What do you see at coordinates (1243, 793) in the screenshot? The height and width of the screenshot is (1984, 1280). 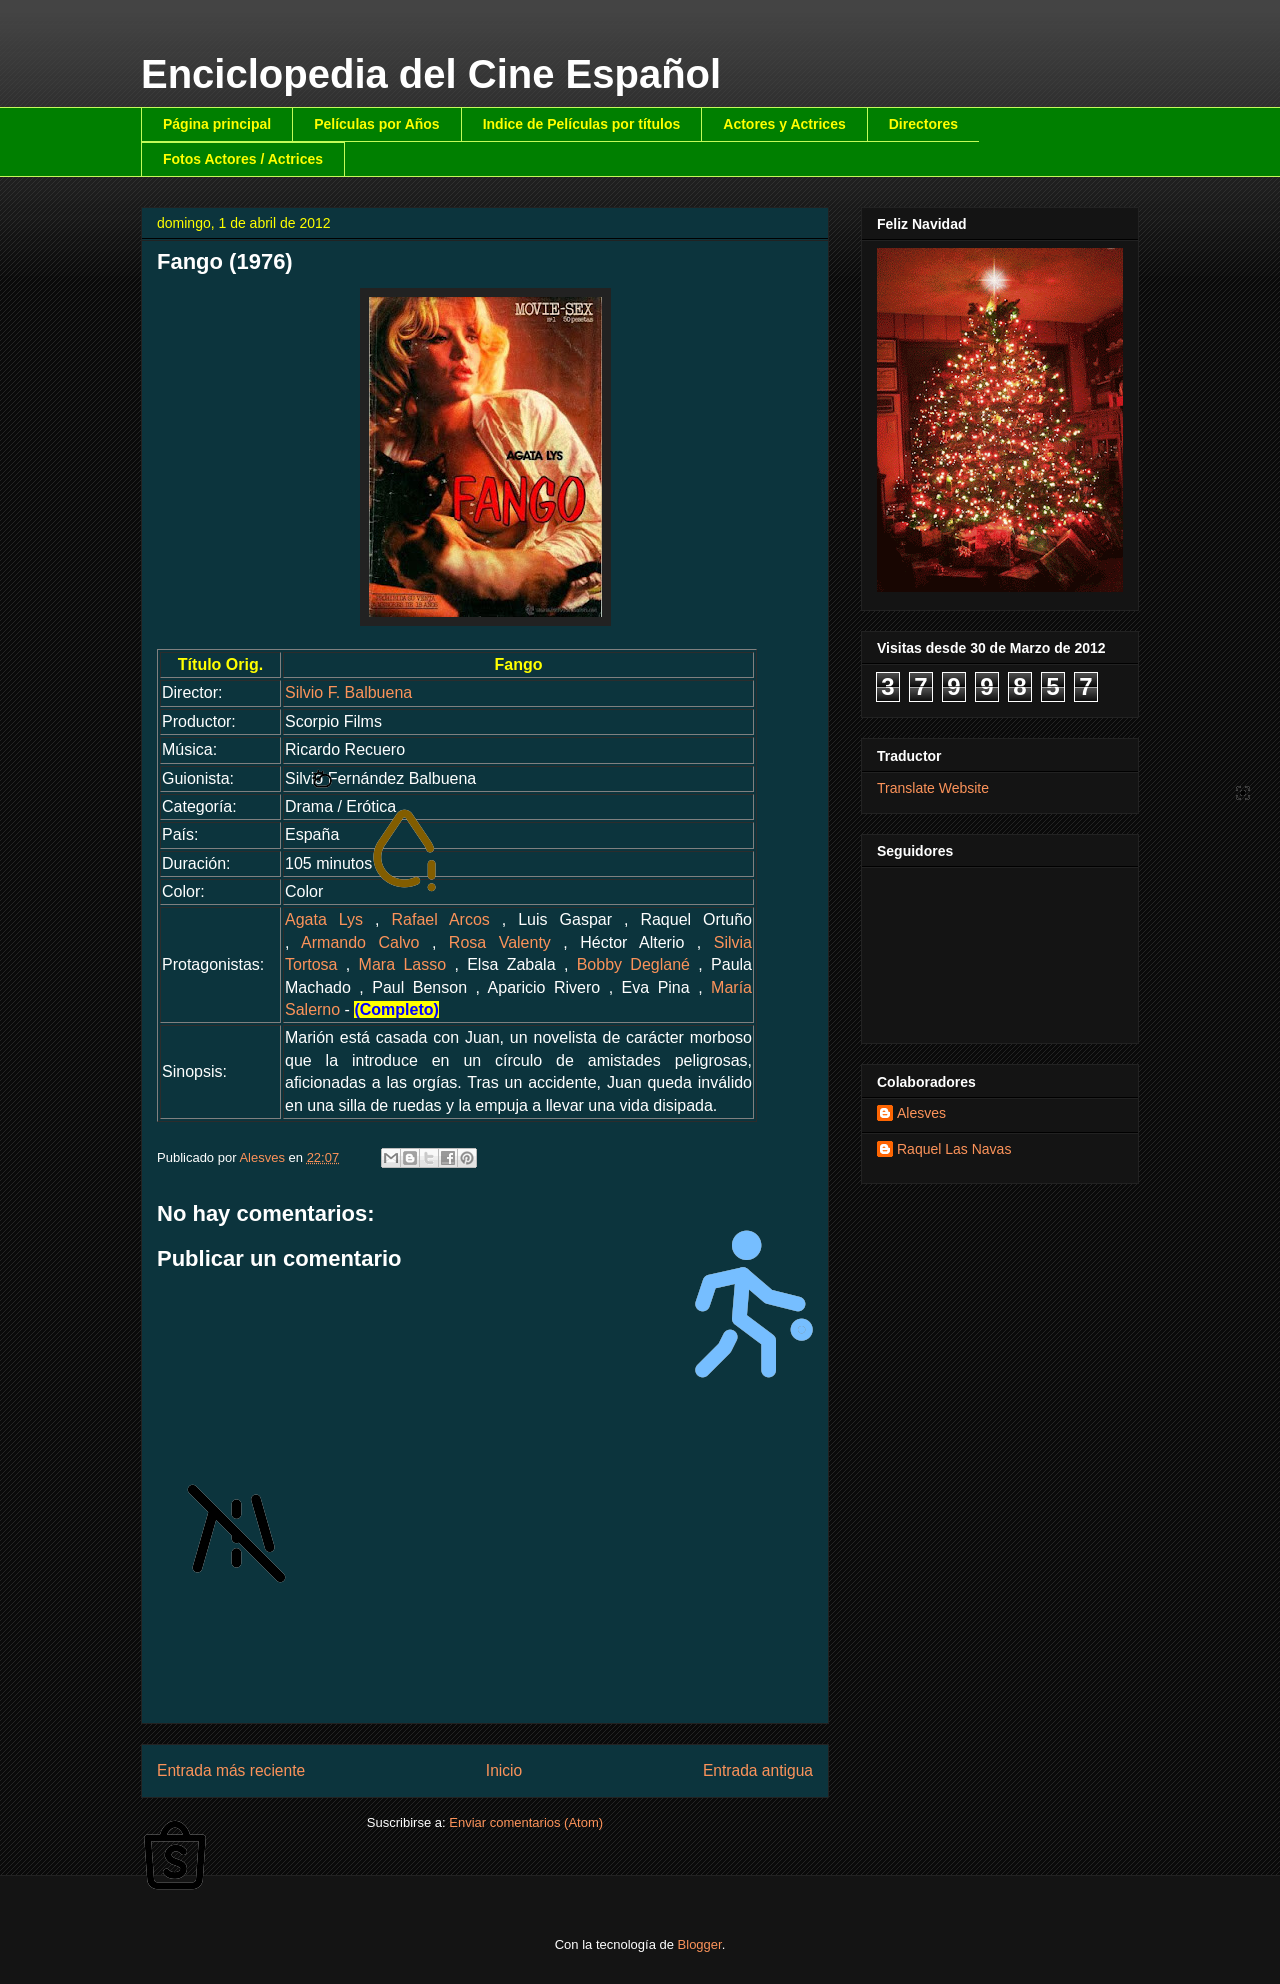 I see `capture a photo or screenshot` at bounding box center [1243, 793].